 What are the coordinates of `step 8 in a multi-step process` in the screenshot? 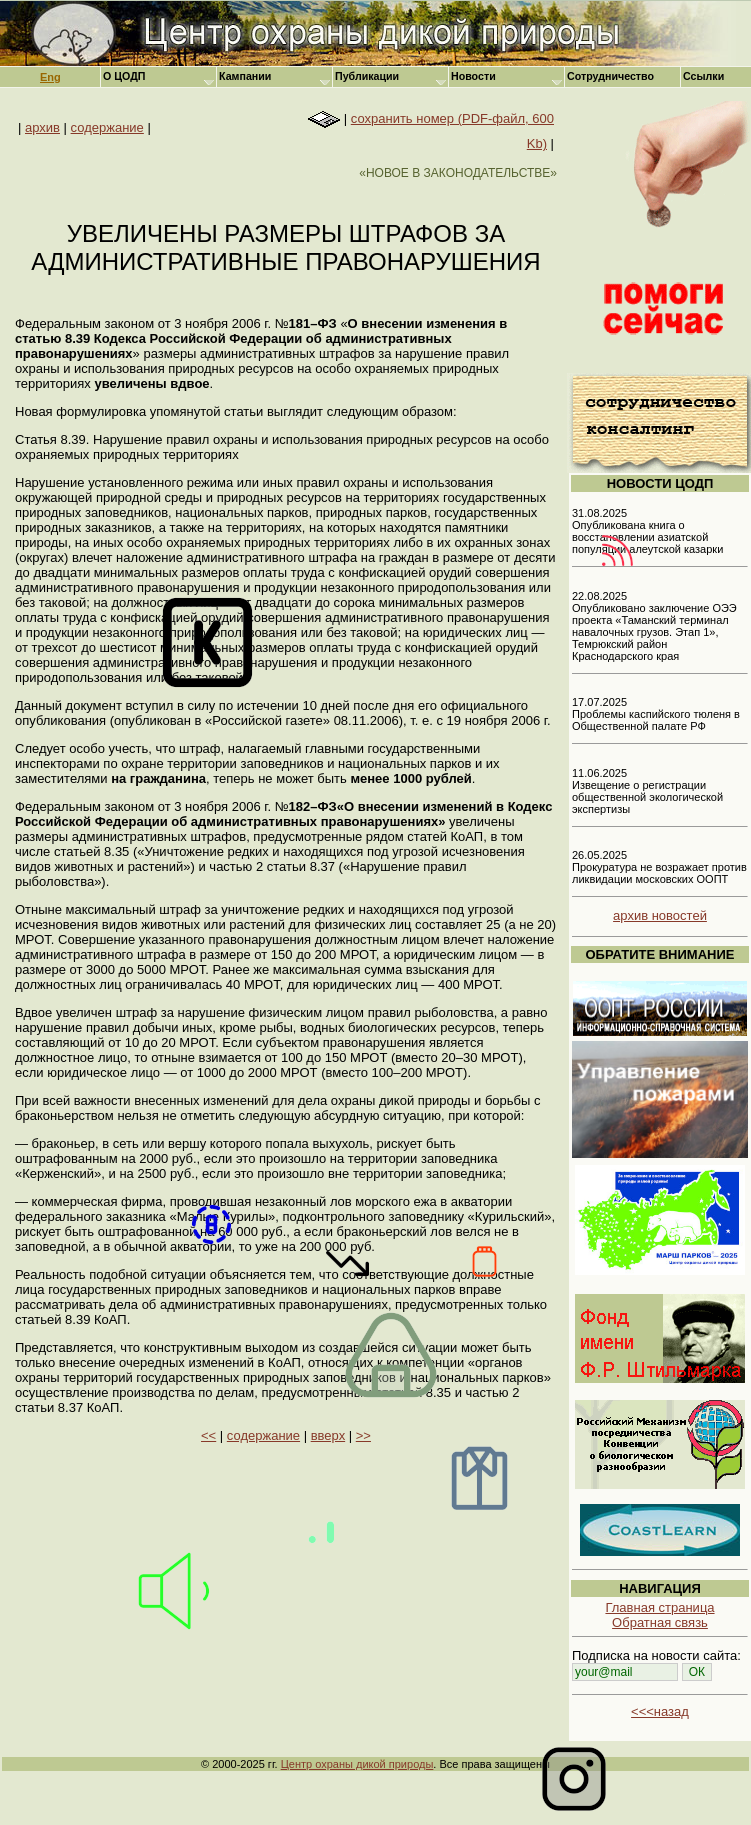 It's located at (211, 1224).